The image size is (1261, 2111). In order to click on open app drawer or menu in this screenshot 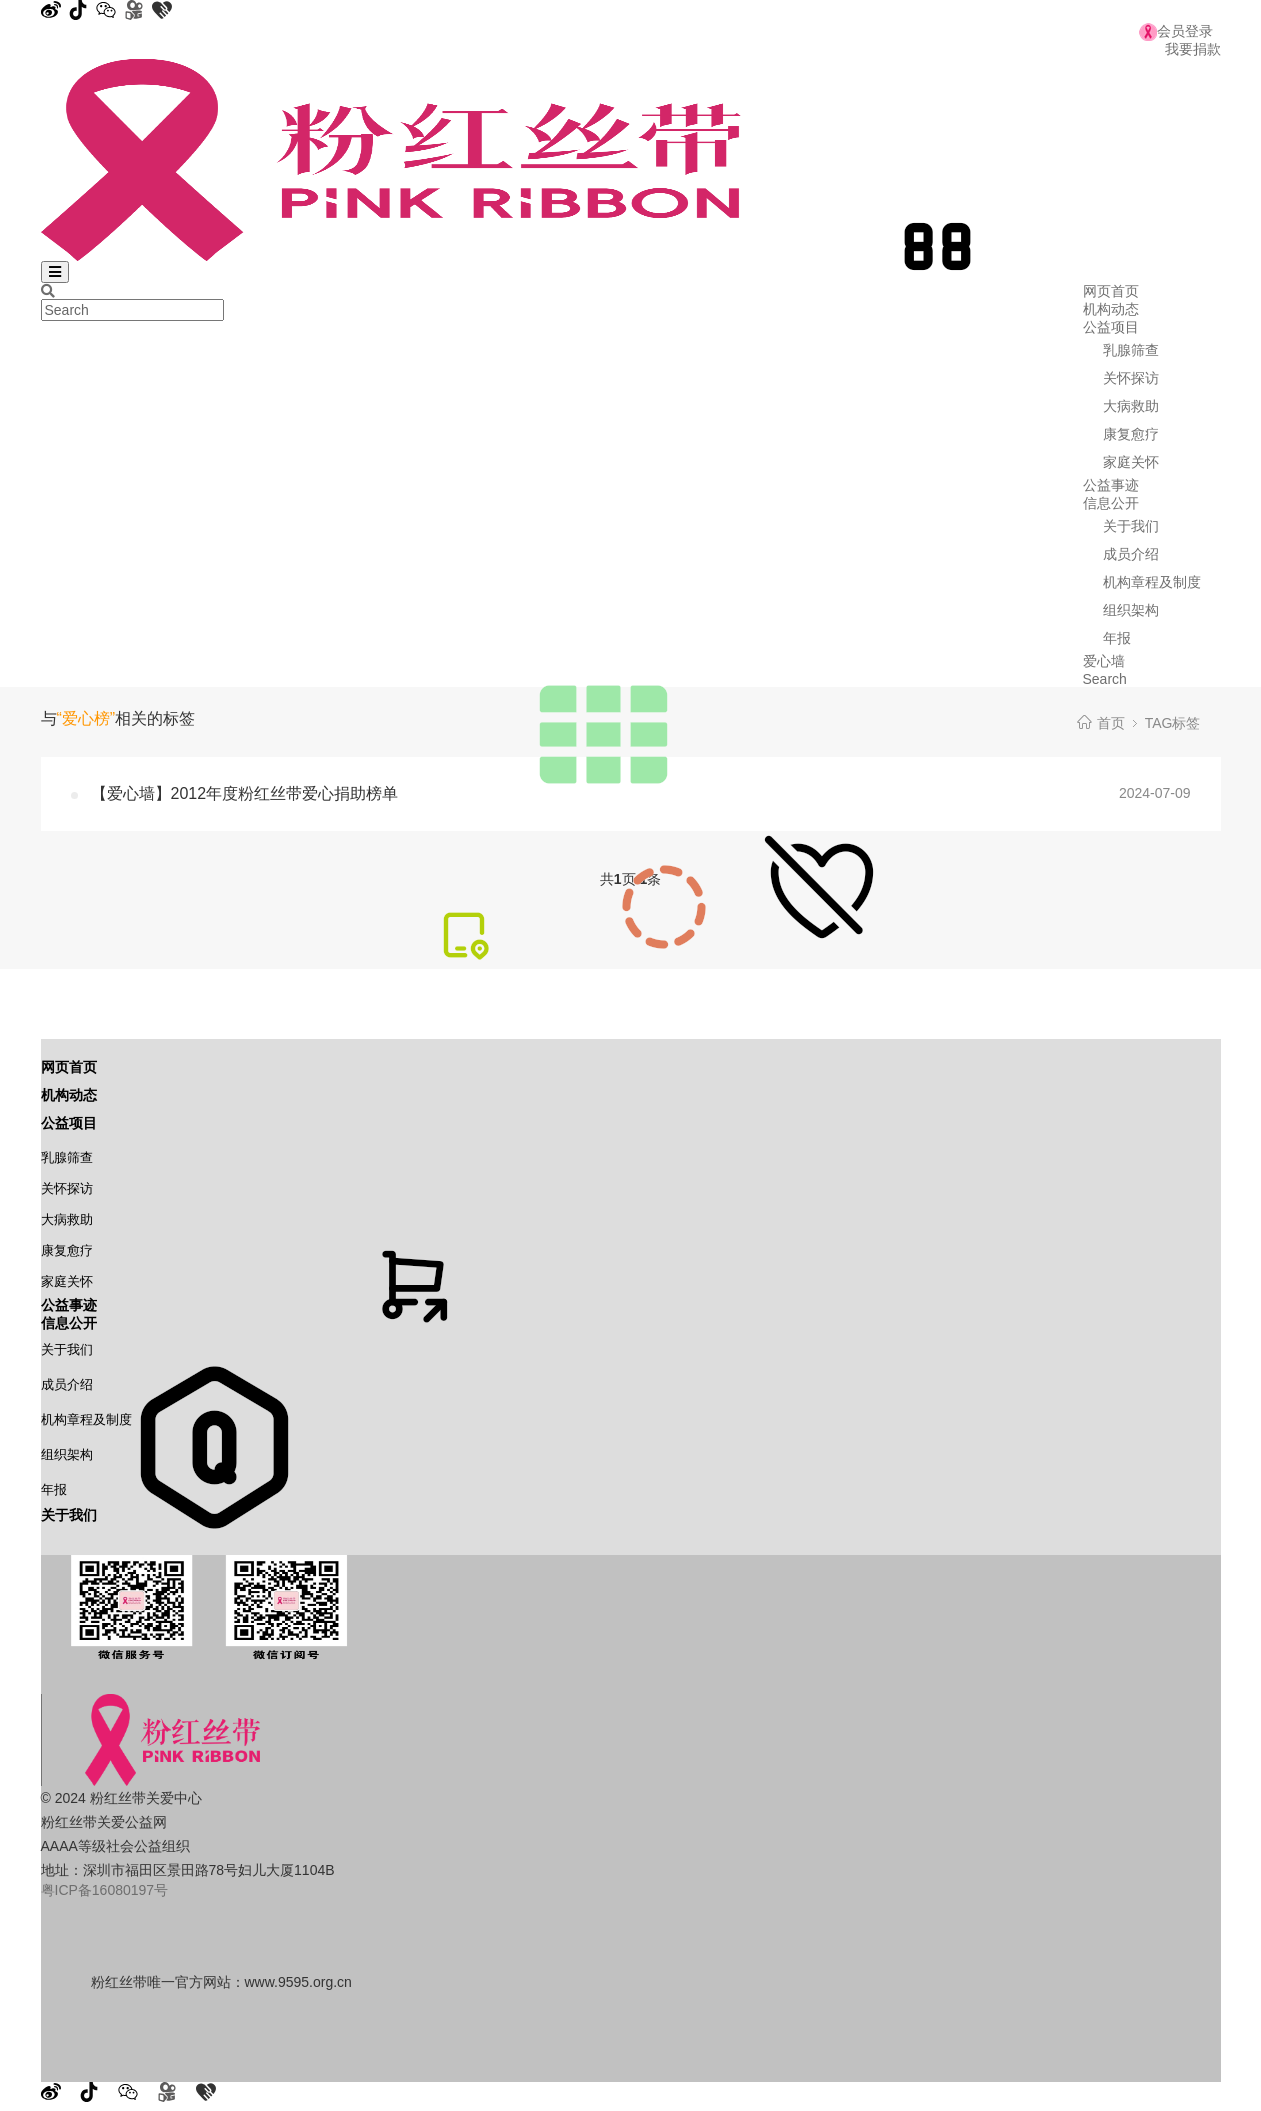, I will do `click(603, 734)`.